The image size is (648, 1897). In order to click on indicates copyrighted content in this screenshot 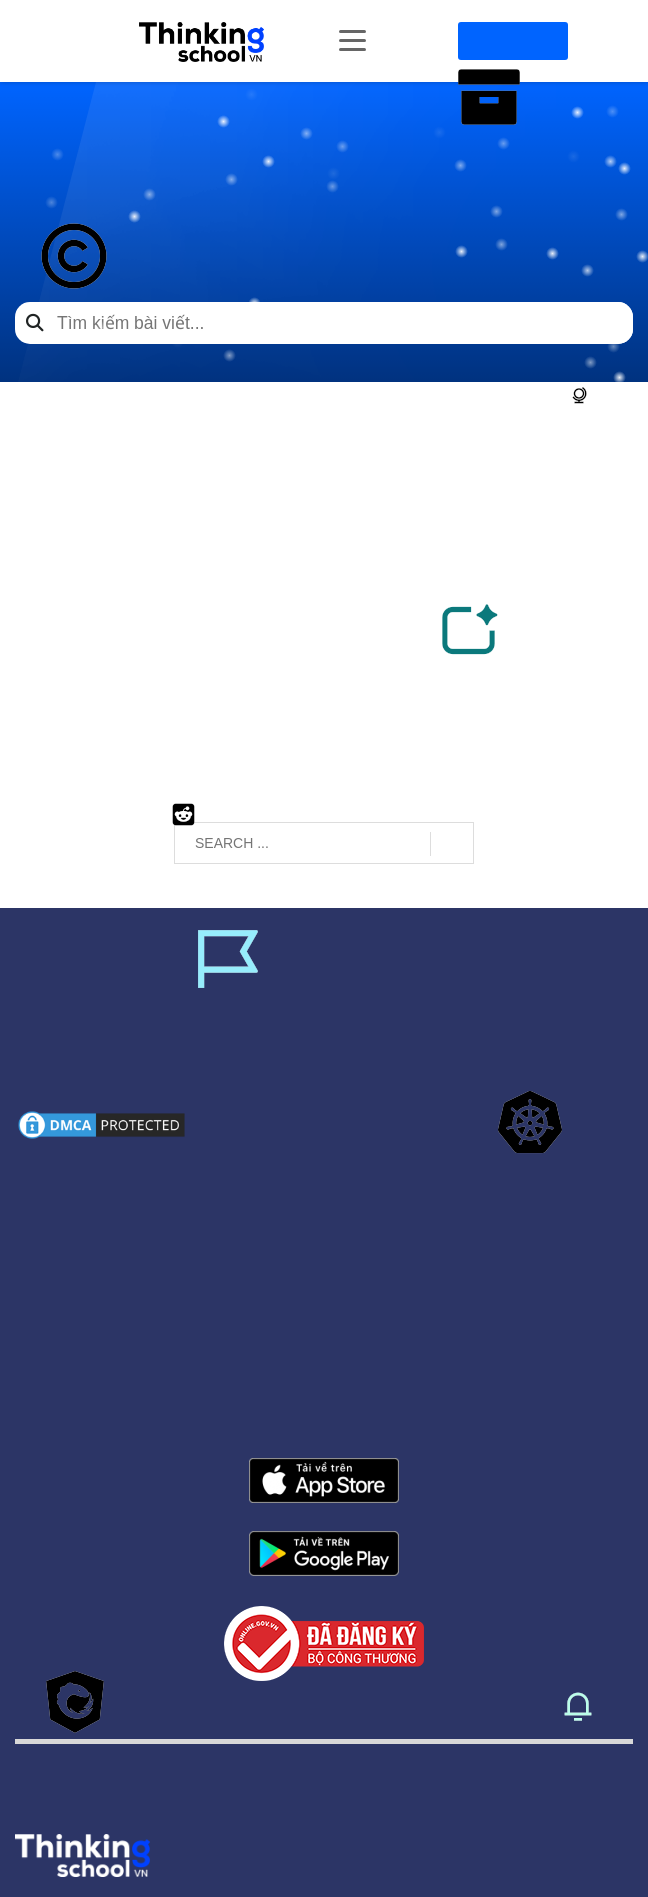, I will do `click(74, 256)`.